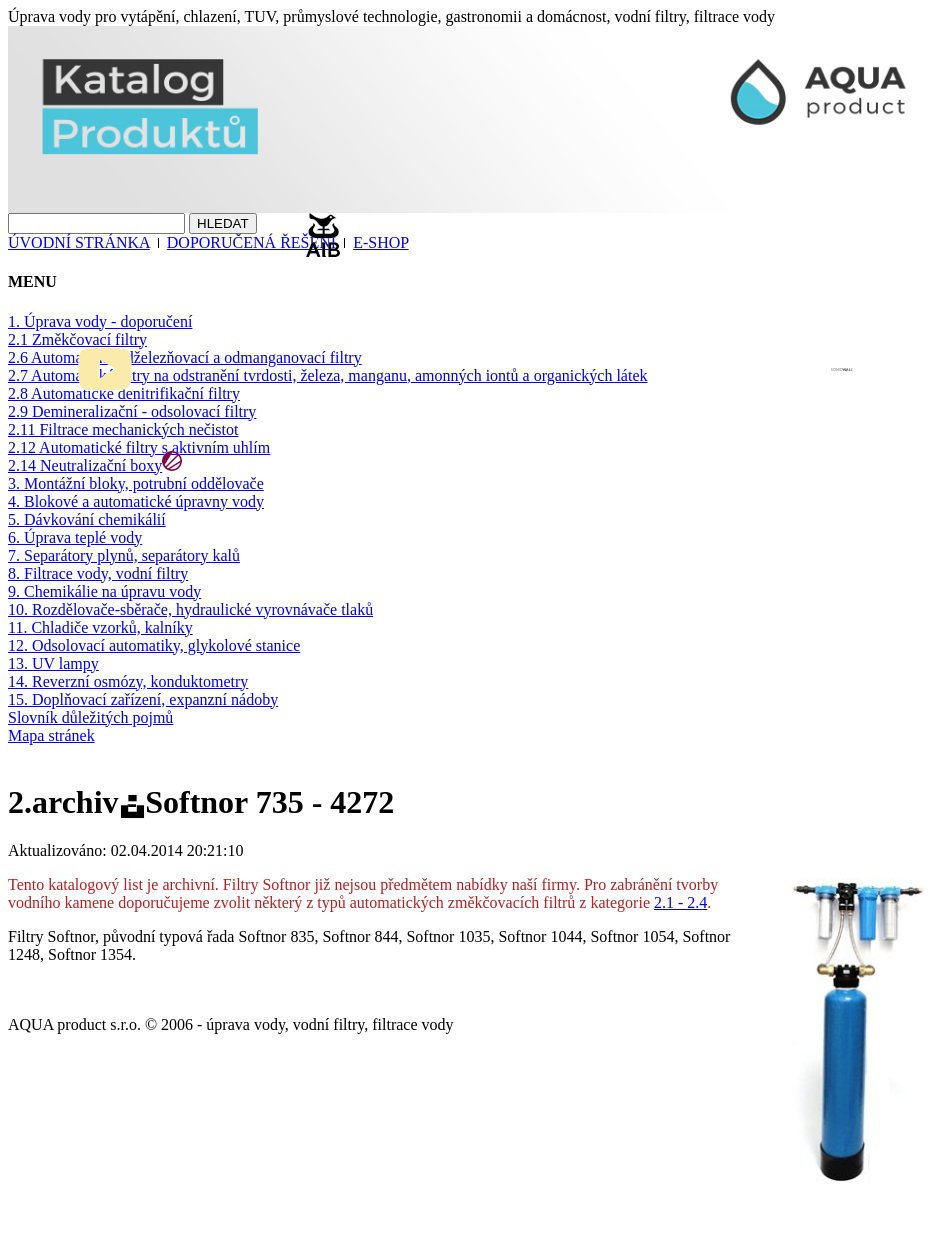  Describe the element at coordinates (842, 370) in the screenshot. I see `sonicwall network security branding` at that location.